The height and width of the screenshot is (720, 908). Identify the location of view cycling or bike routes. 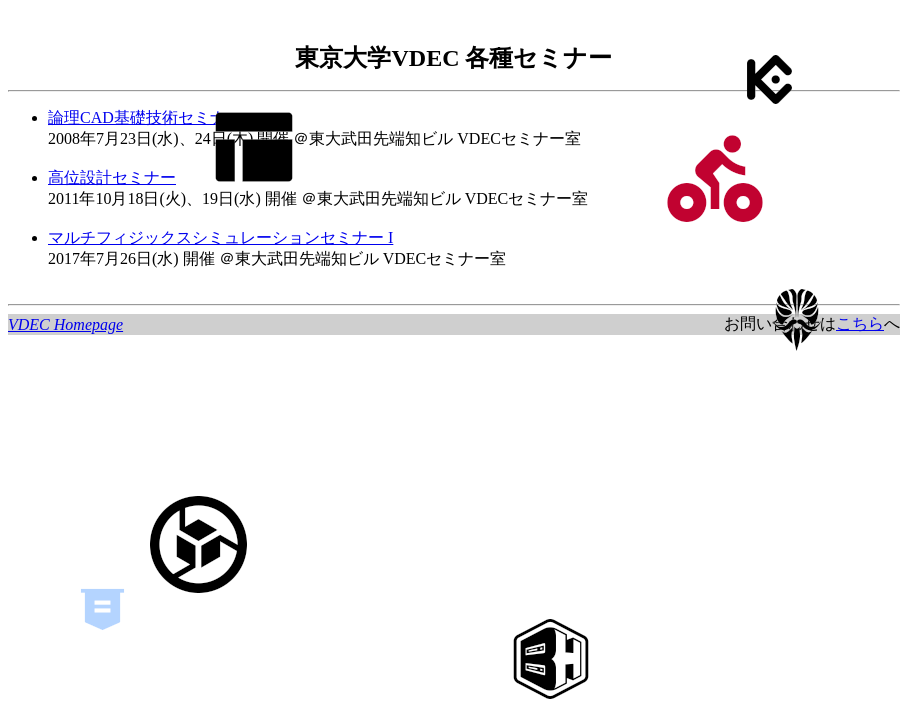
(715, 183).